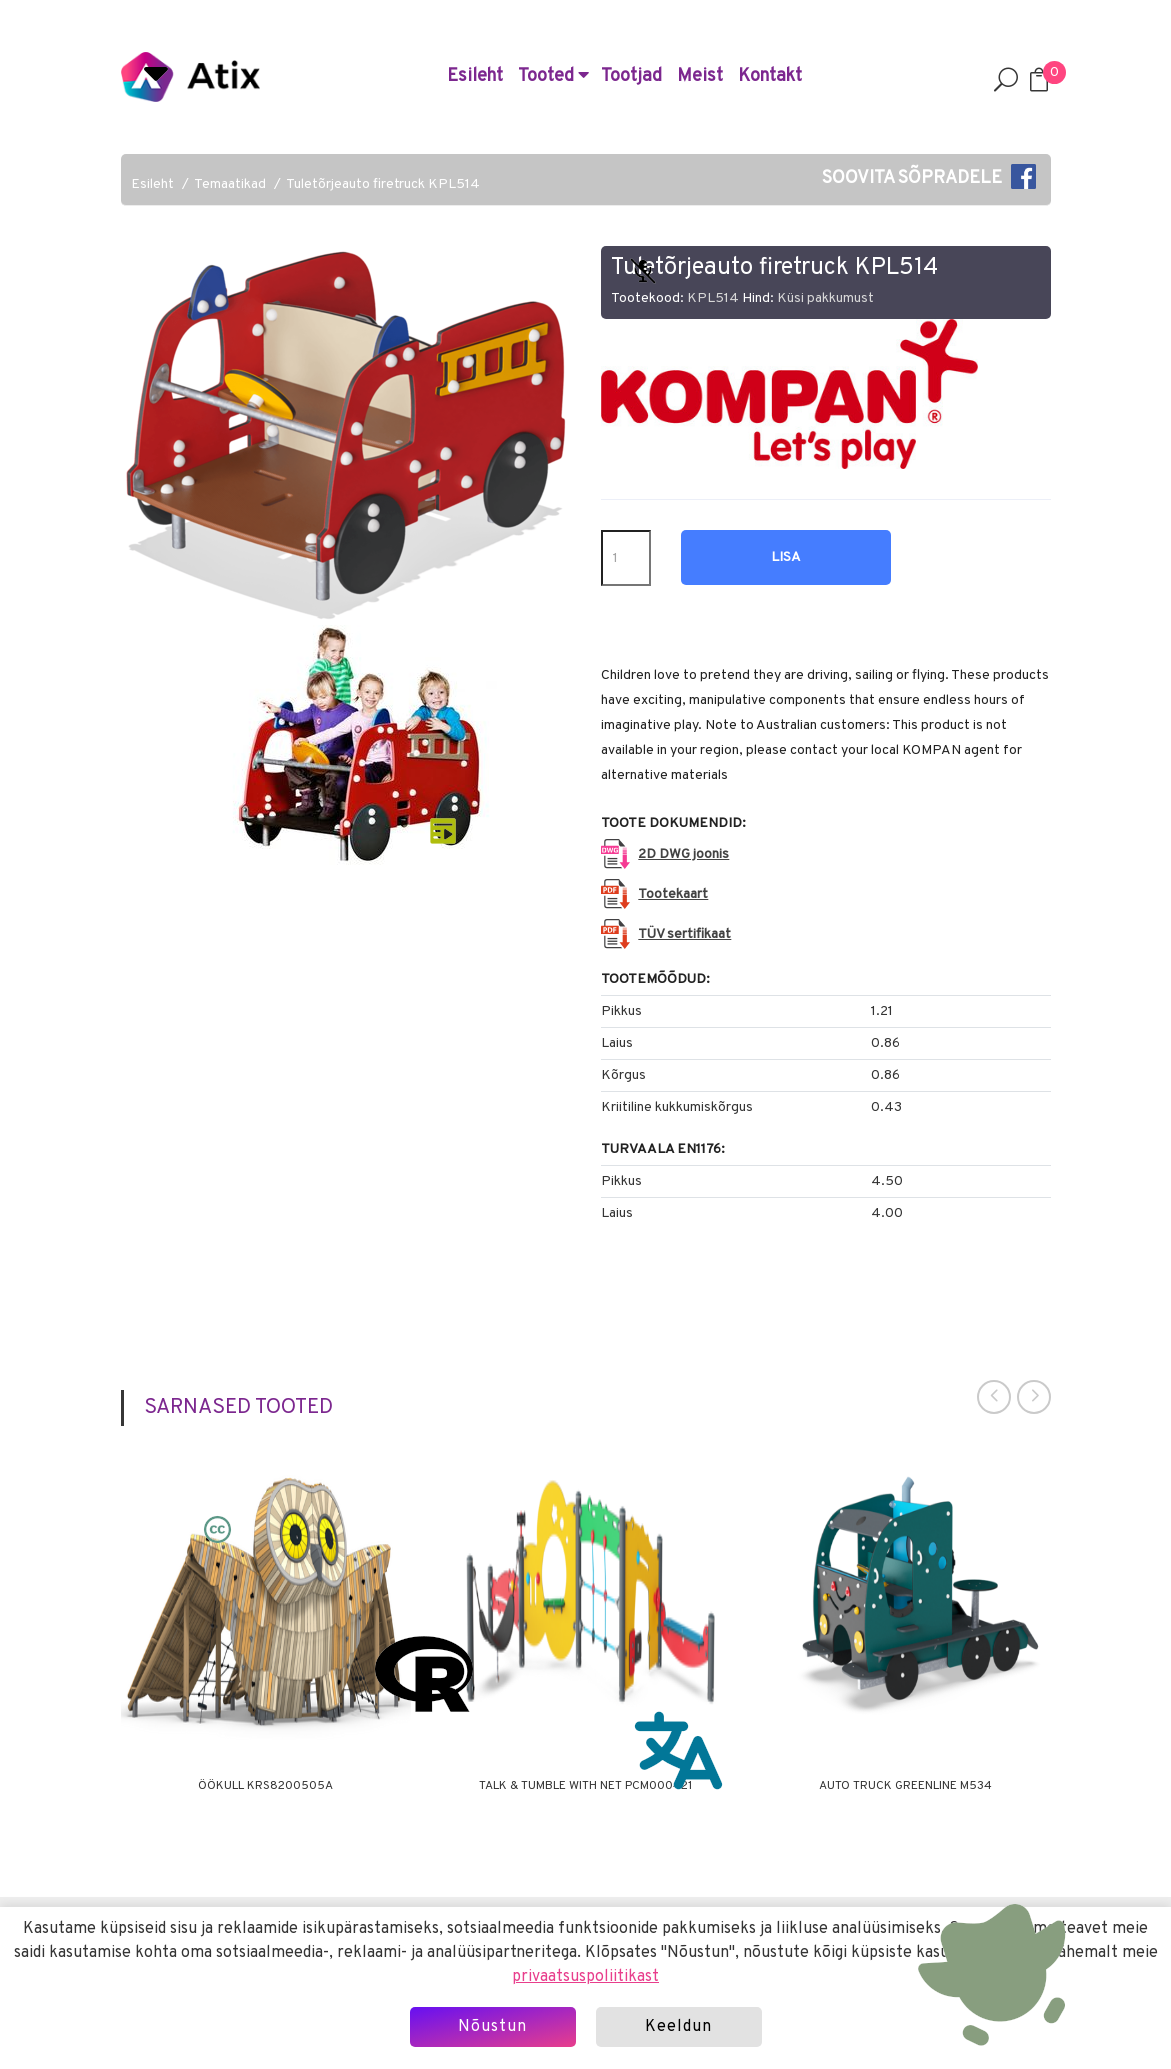 The height and width of the screenshot is (2069, 1171). What do you see at coordinates (992, 1976) in the screenshot?
I see `open the duolingo language learning app` at bounding box center [992, 1976].